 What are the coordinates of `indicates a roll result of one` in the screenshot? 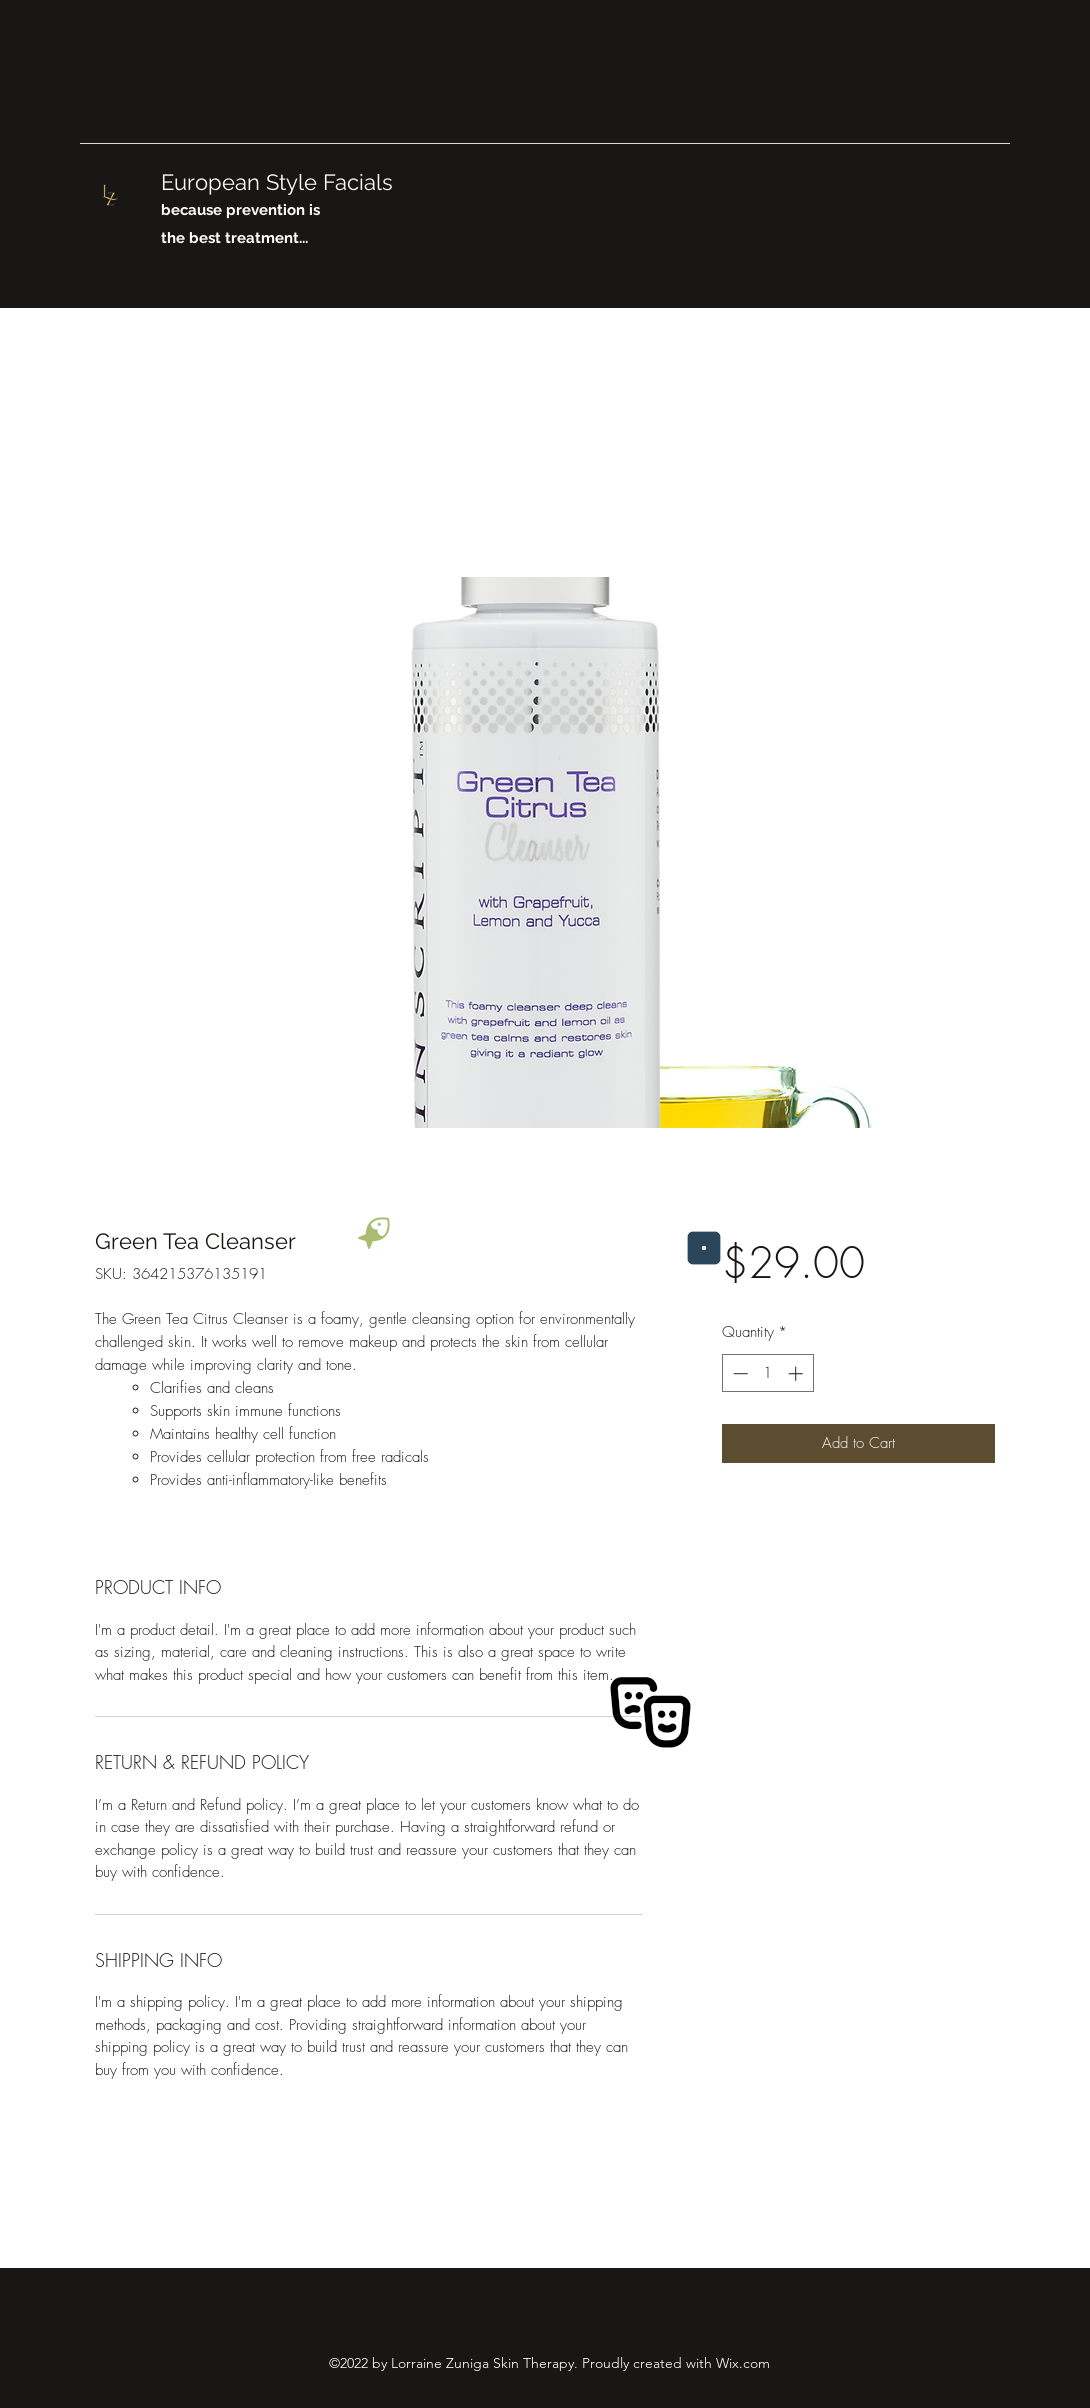 It's located at (704, 1248).